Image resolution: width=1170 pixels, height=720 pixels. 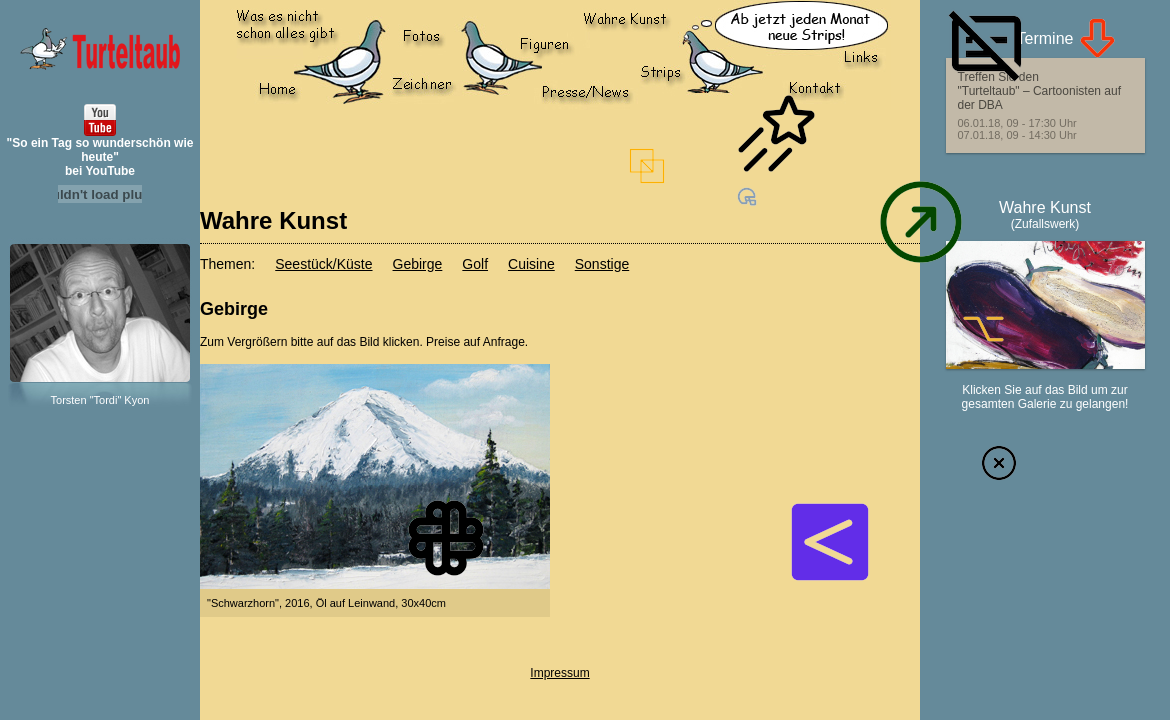 What do you see at coordinates (999, 463) in the screenshot?
I see `close or dismiss a dialog` at bounding box center [999, 463].